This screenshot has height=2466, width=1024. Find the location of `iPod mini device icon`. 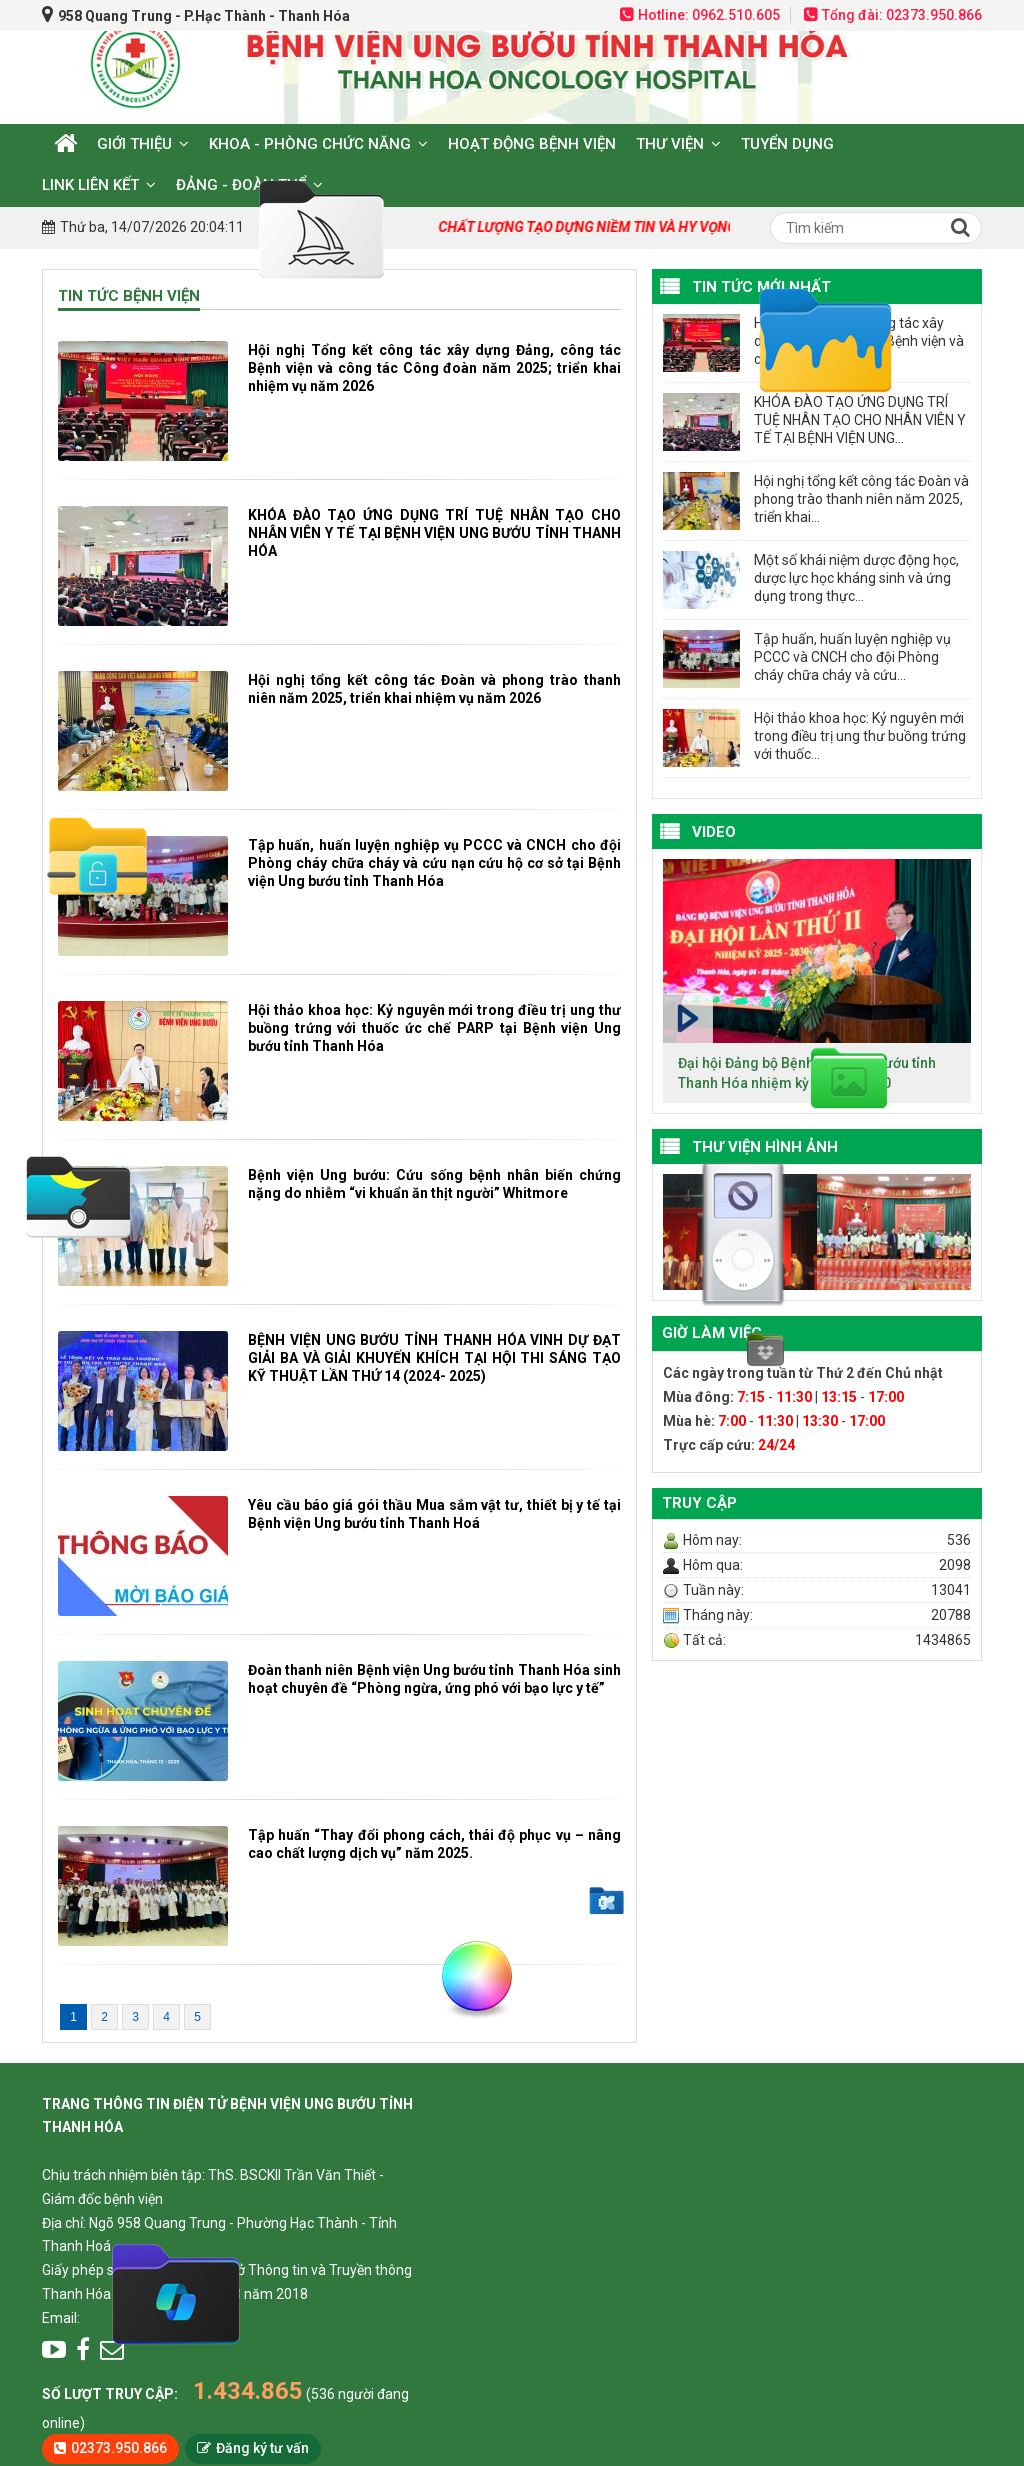

iPod mini device icon is located at coordinates (743, 1234).